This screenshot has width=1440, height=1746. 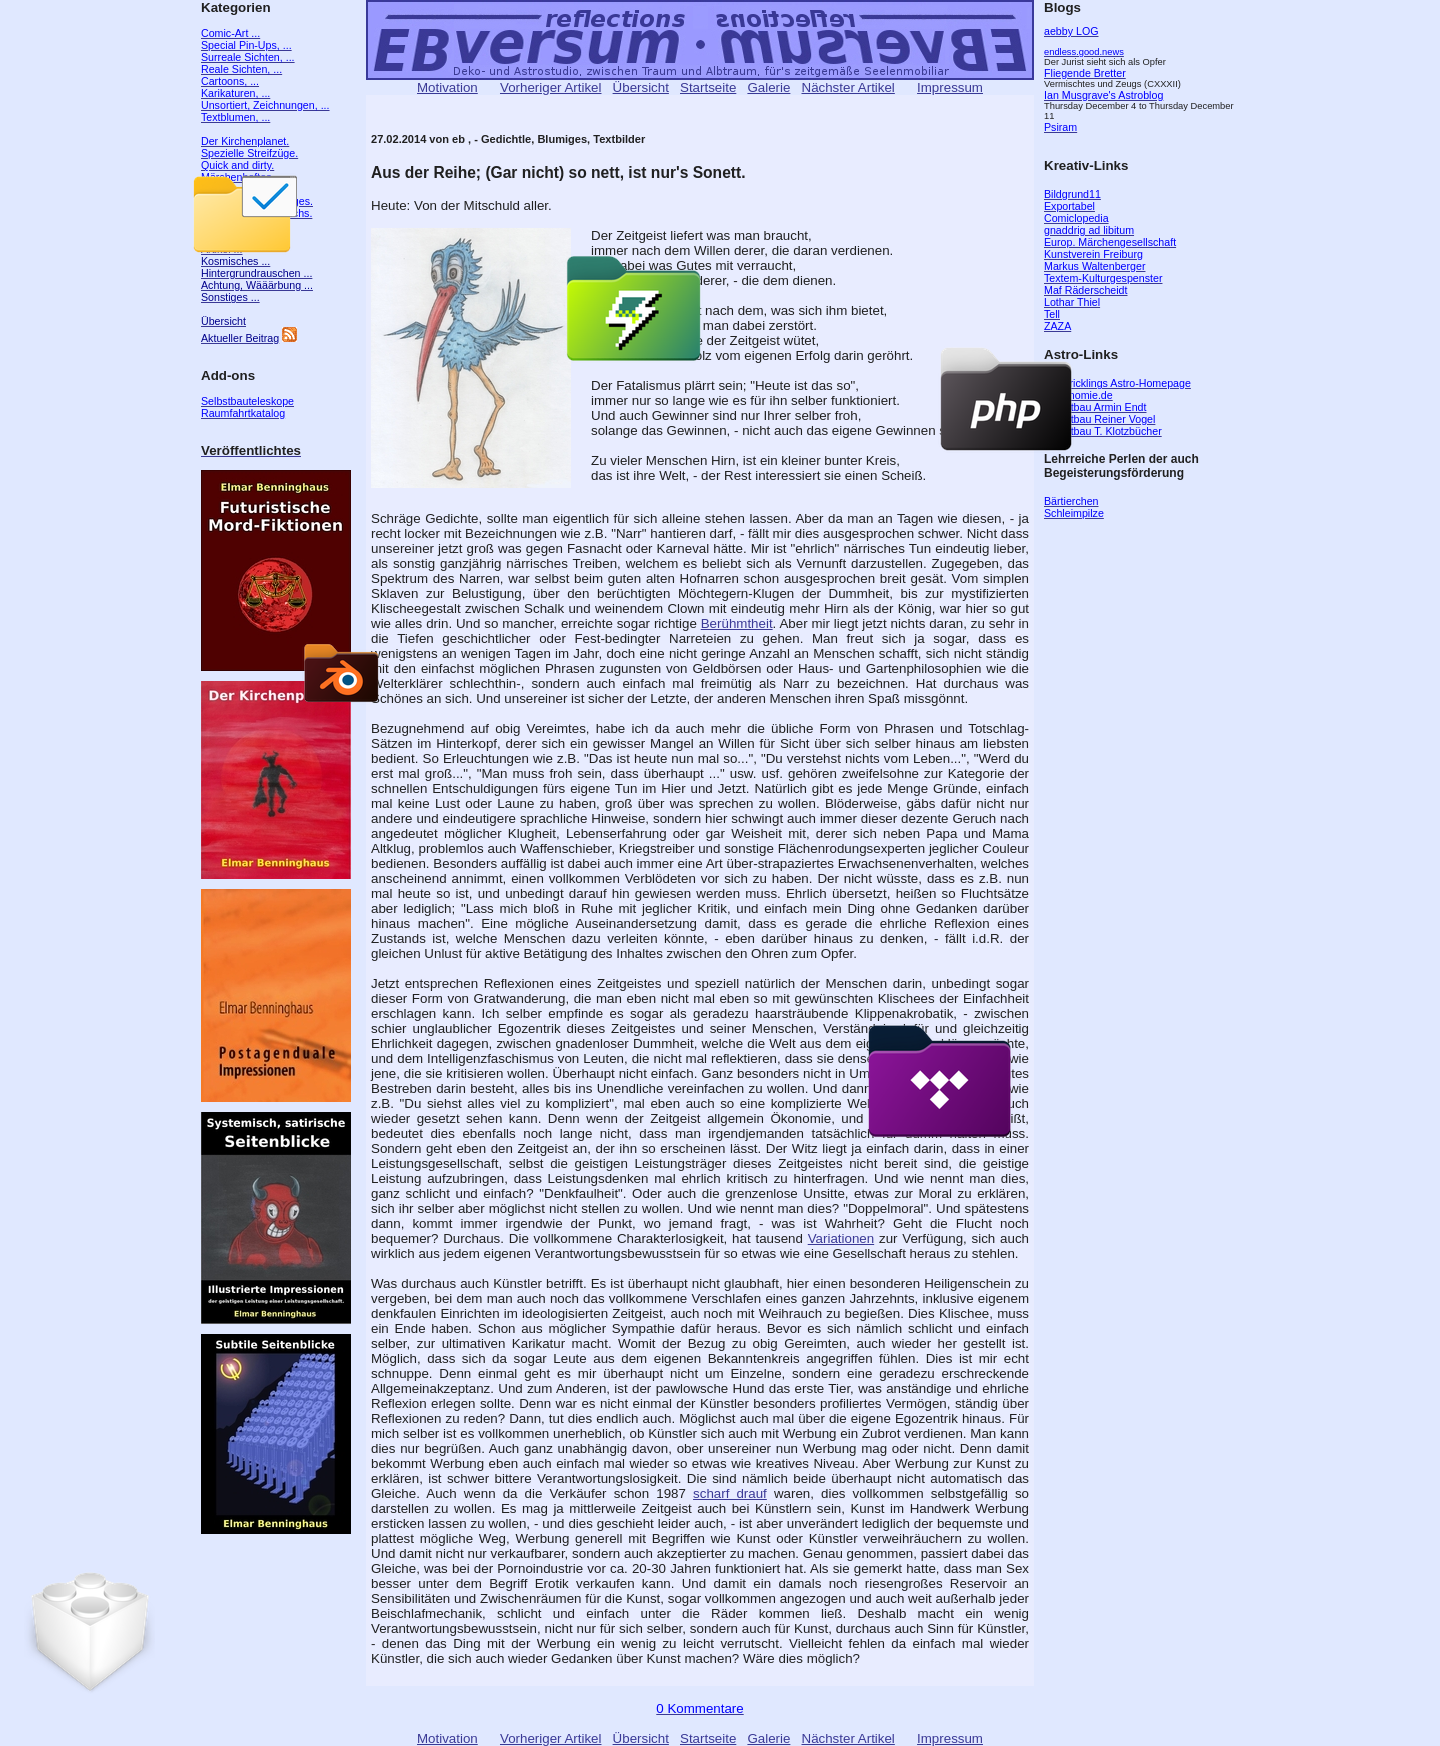 What do you see at coordinates (341, 675) in the screenshot?
I see `open folder containing Blender project files` at bounding box center [341, 675].